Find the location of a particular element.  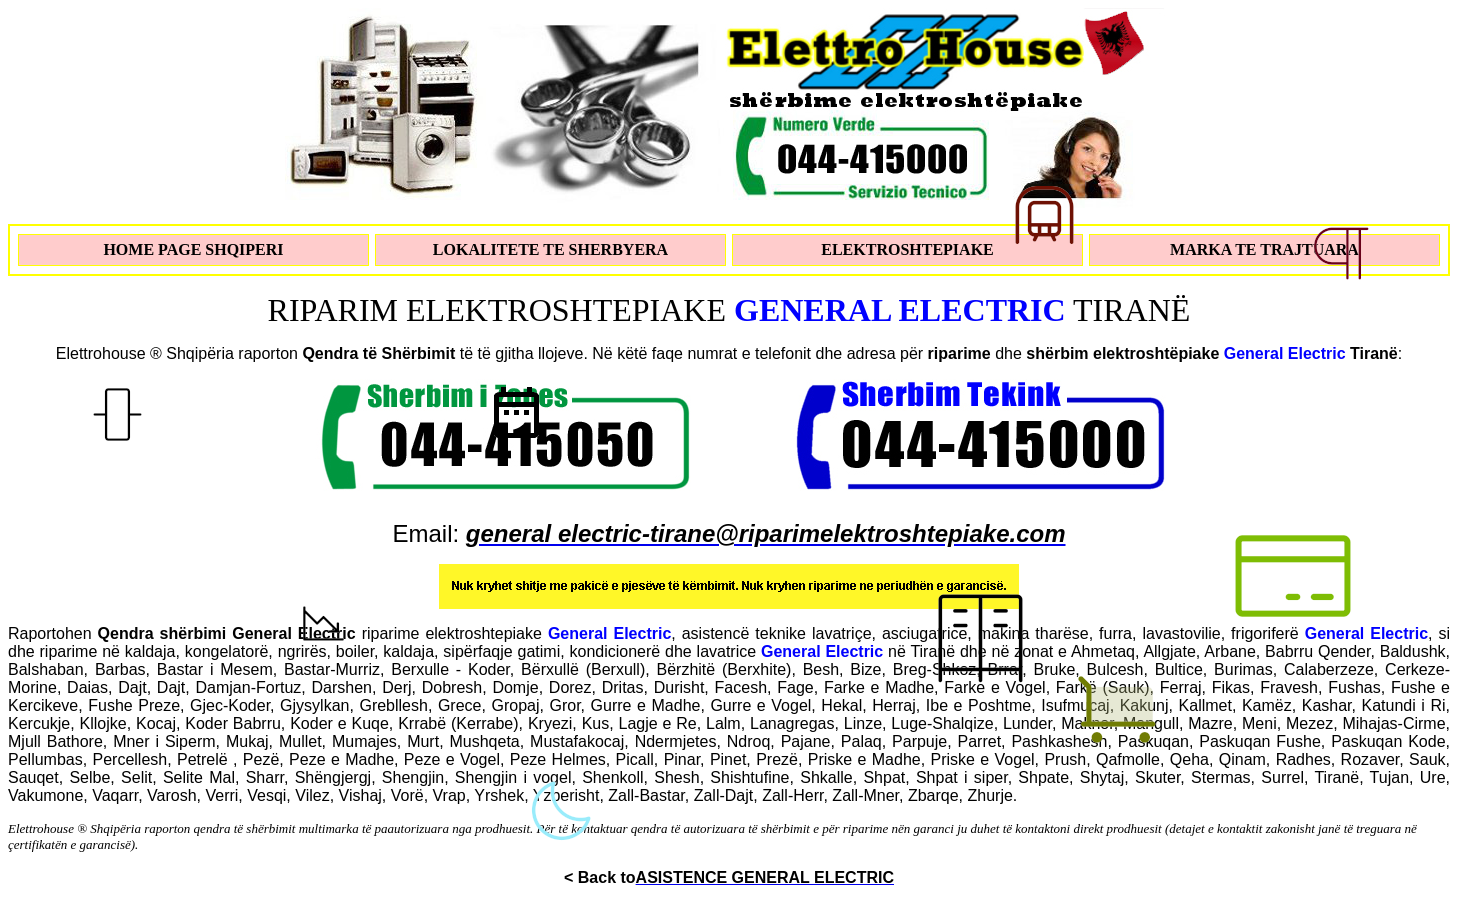

view declining metrics or trends is located at coordinates (323, 623).